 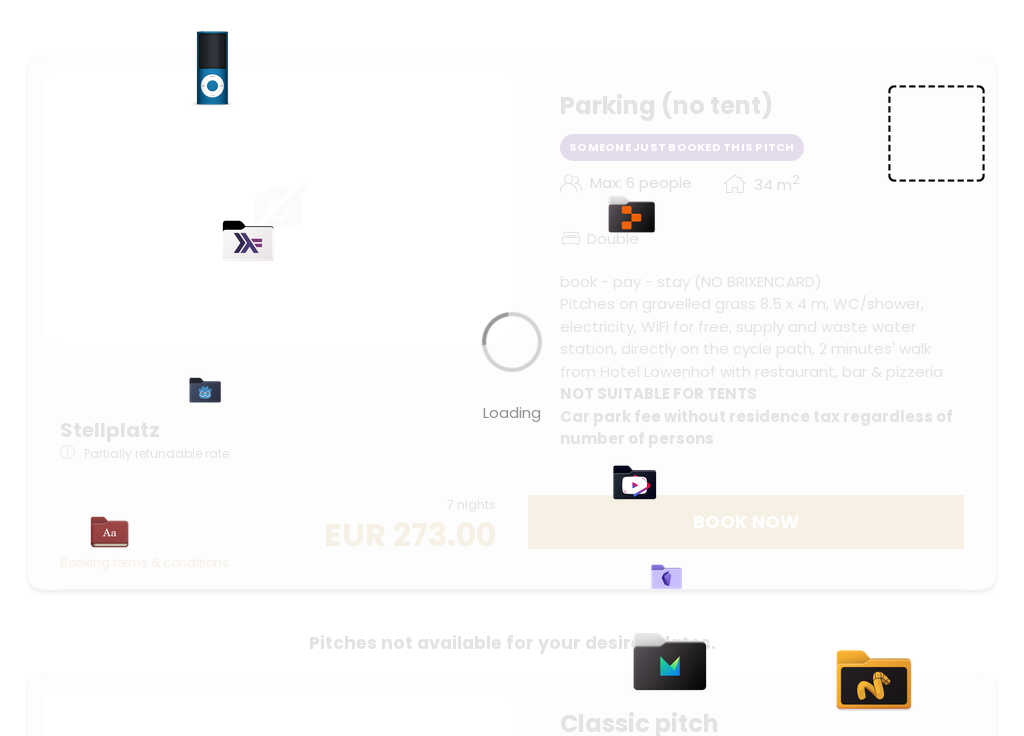 I want to click on open replit project folder, so click(x=631, y=215).